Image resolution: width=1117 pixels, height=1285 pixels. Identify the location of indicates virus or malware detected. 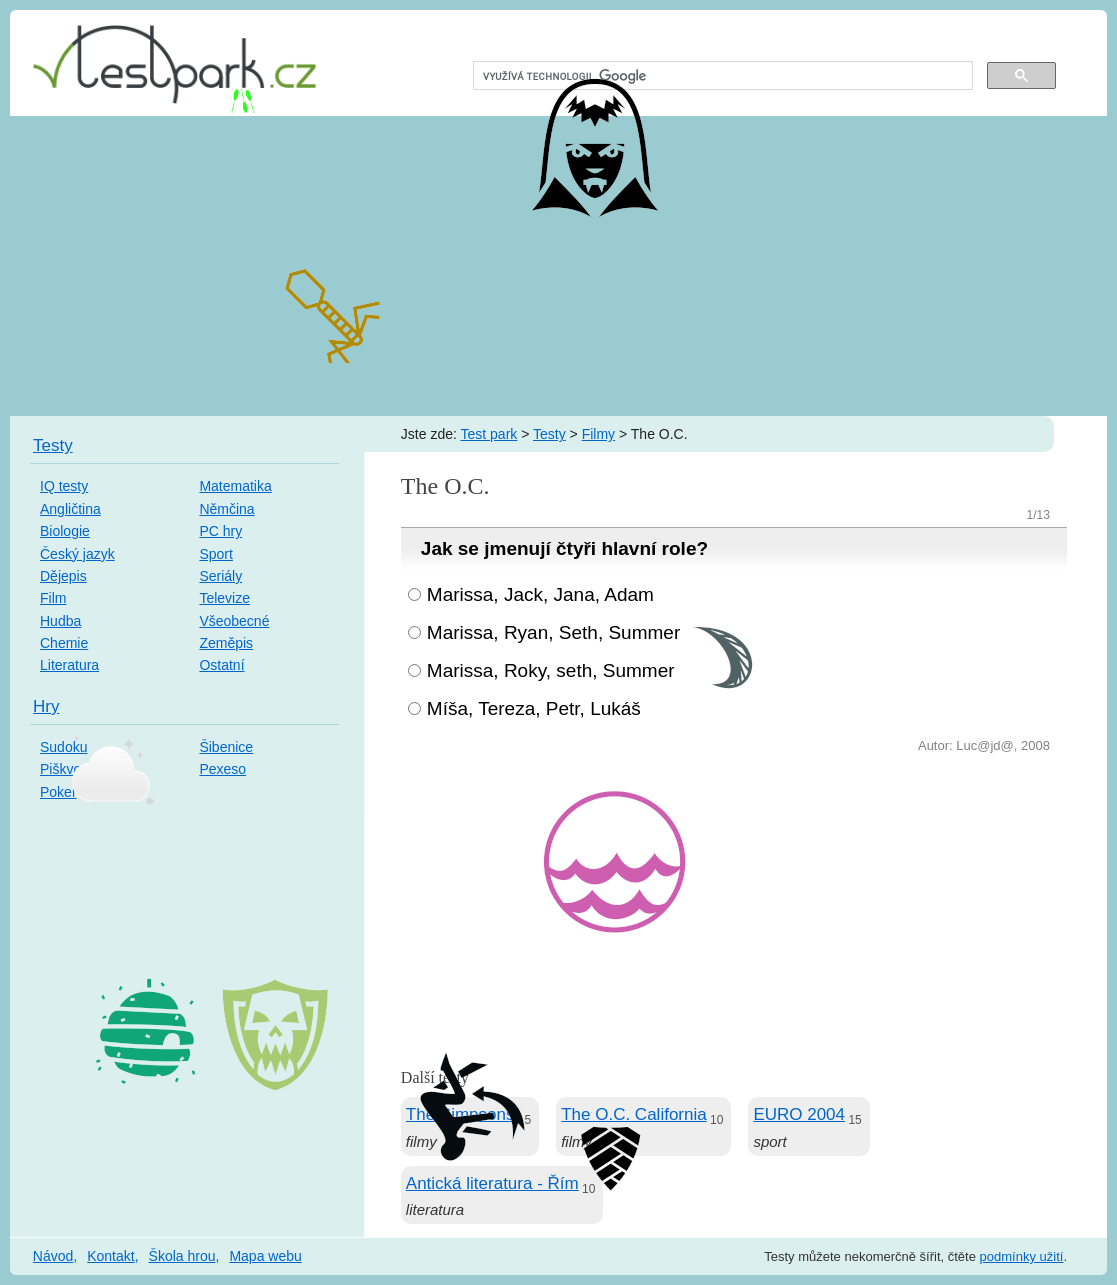
(332, 316).